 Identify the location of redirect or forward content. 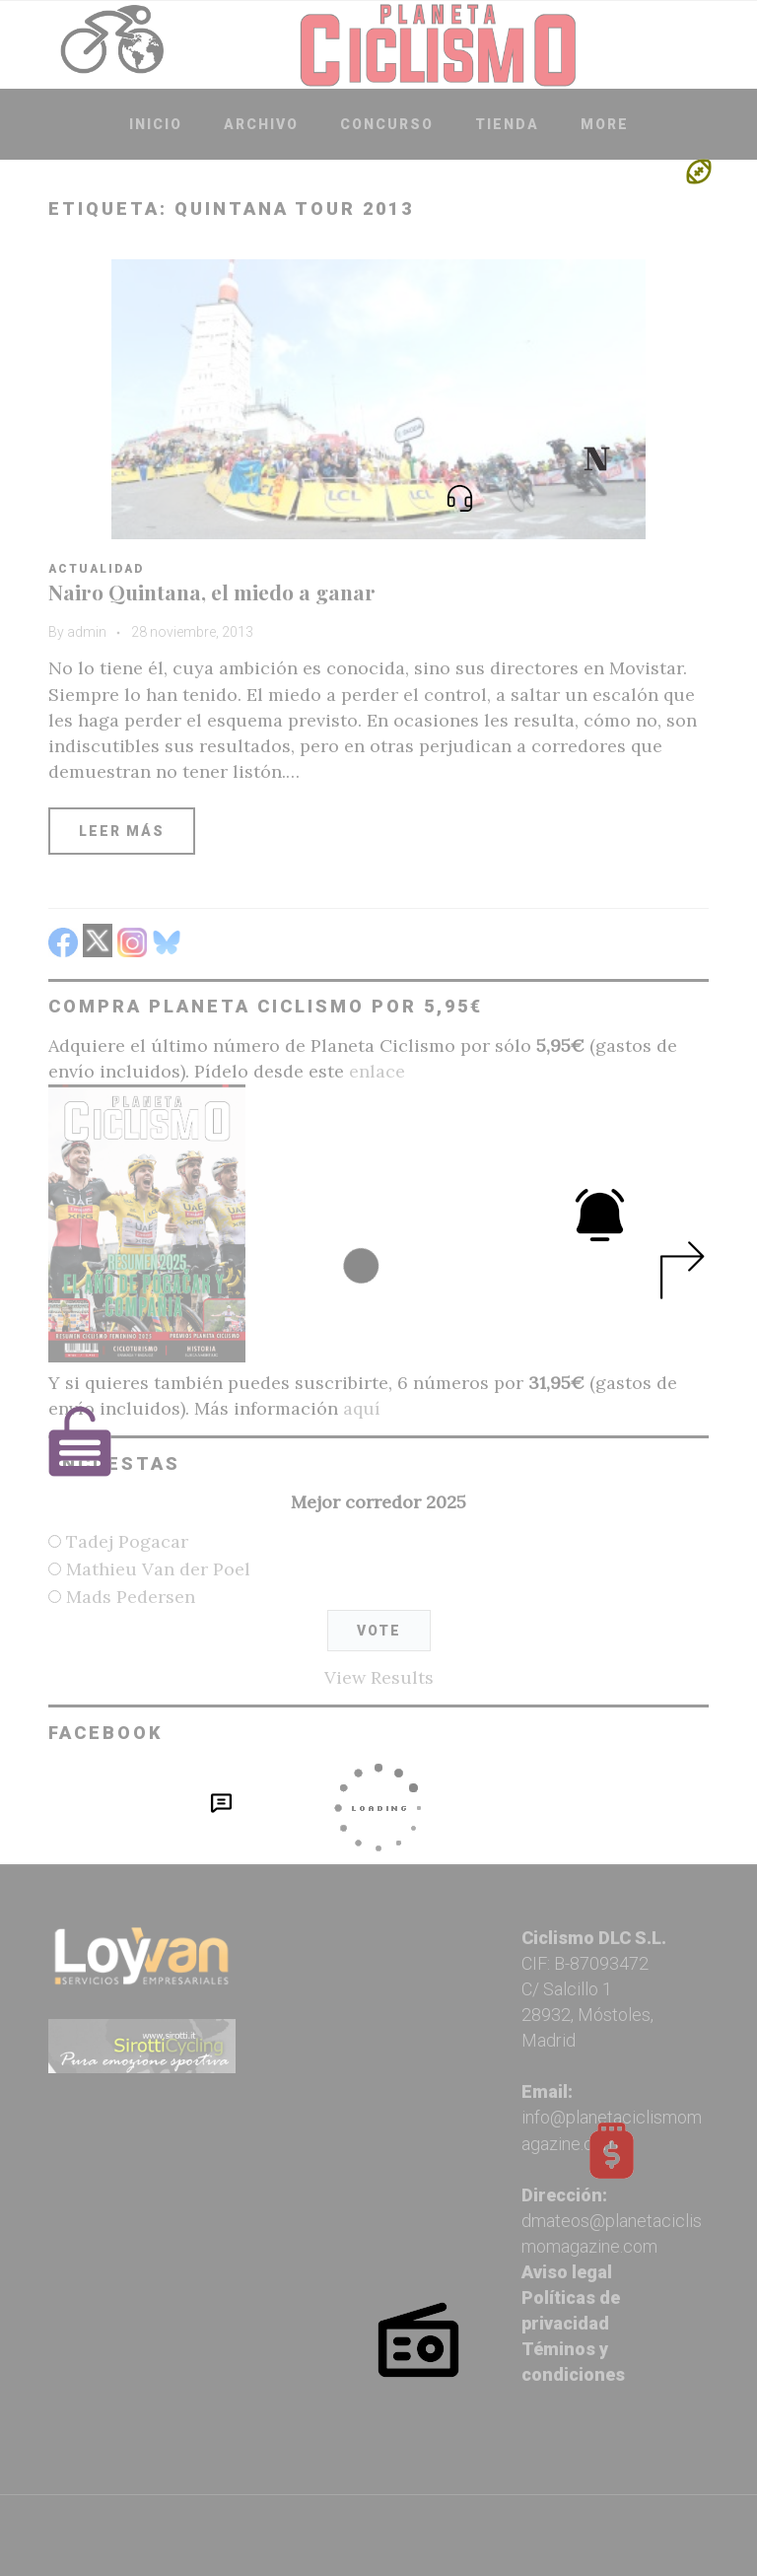
(677, 1270).